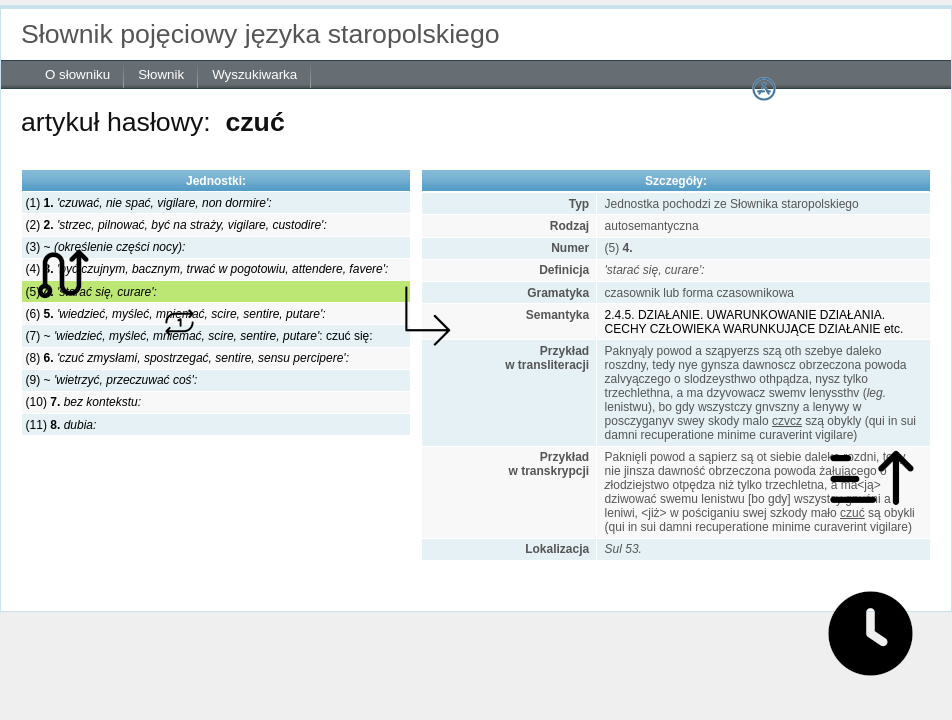 This screenshot has height=720, width=952. Describe the element at coordinates (870, 633) in the screenshot. I see `view time or clock settings` at that location.